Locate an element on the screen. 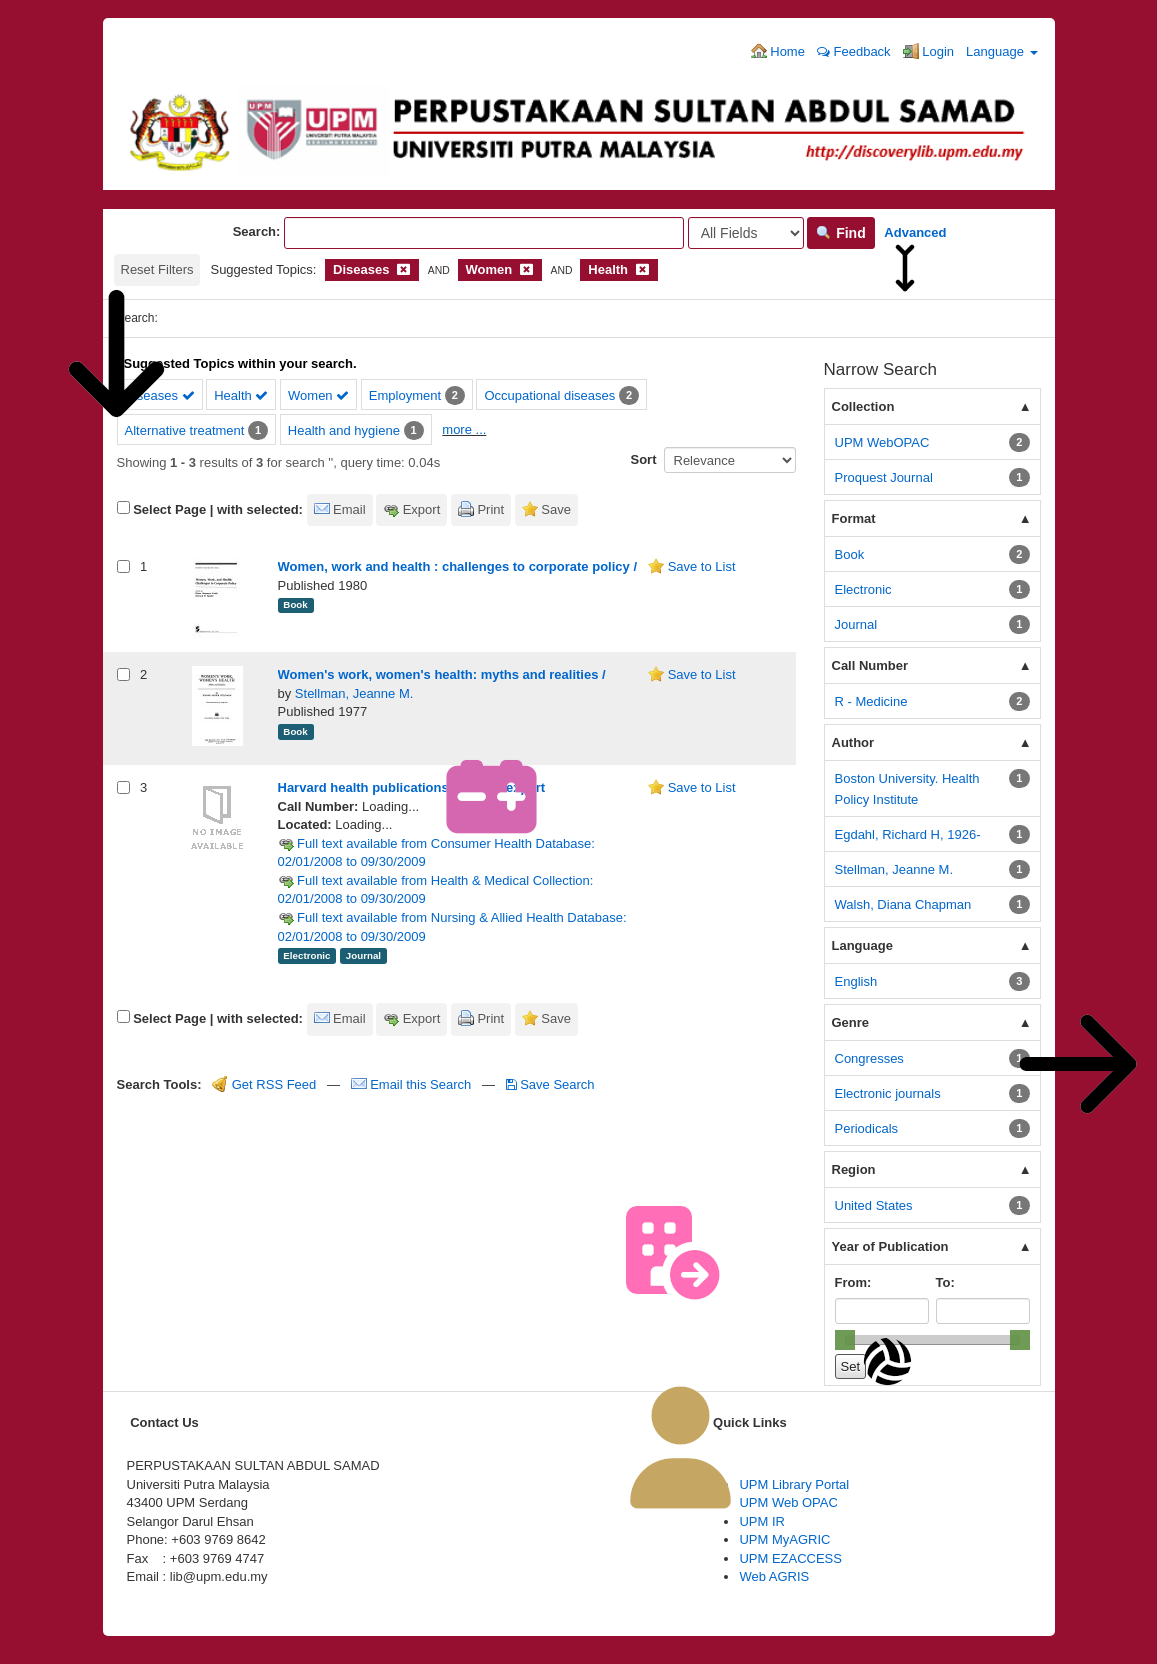 This screenshot has height=1664, width=1157. navigate to building or office location is located at coordinates (670, 1250).